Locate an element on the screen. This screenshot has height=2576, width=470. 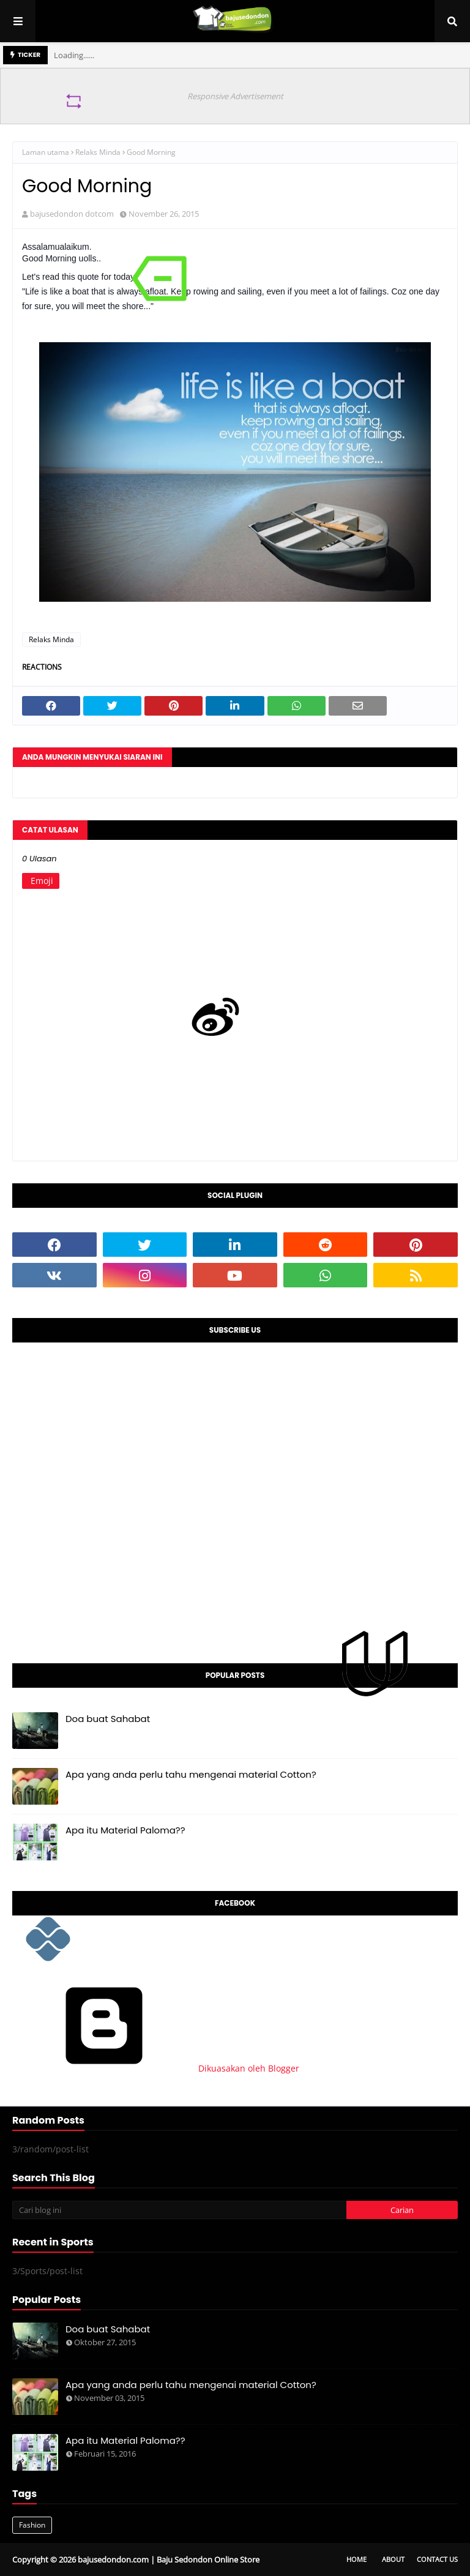
open Weibo app is located at coordinates (215, 1017).